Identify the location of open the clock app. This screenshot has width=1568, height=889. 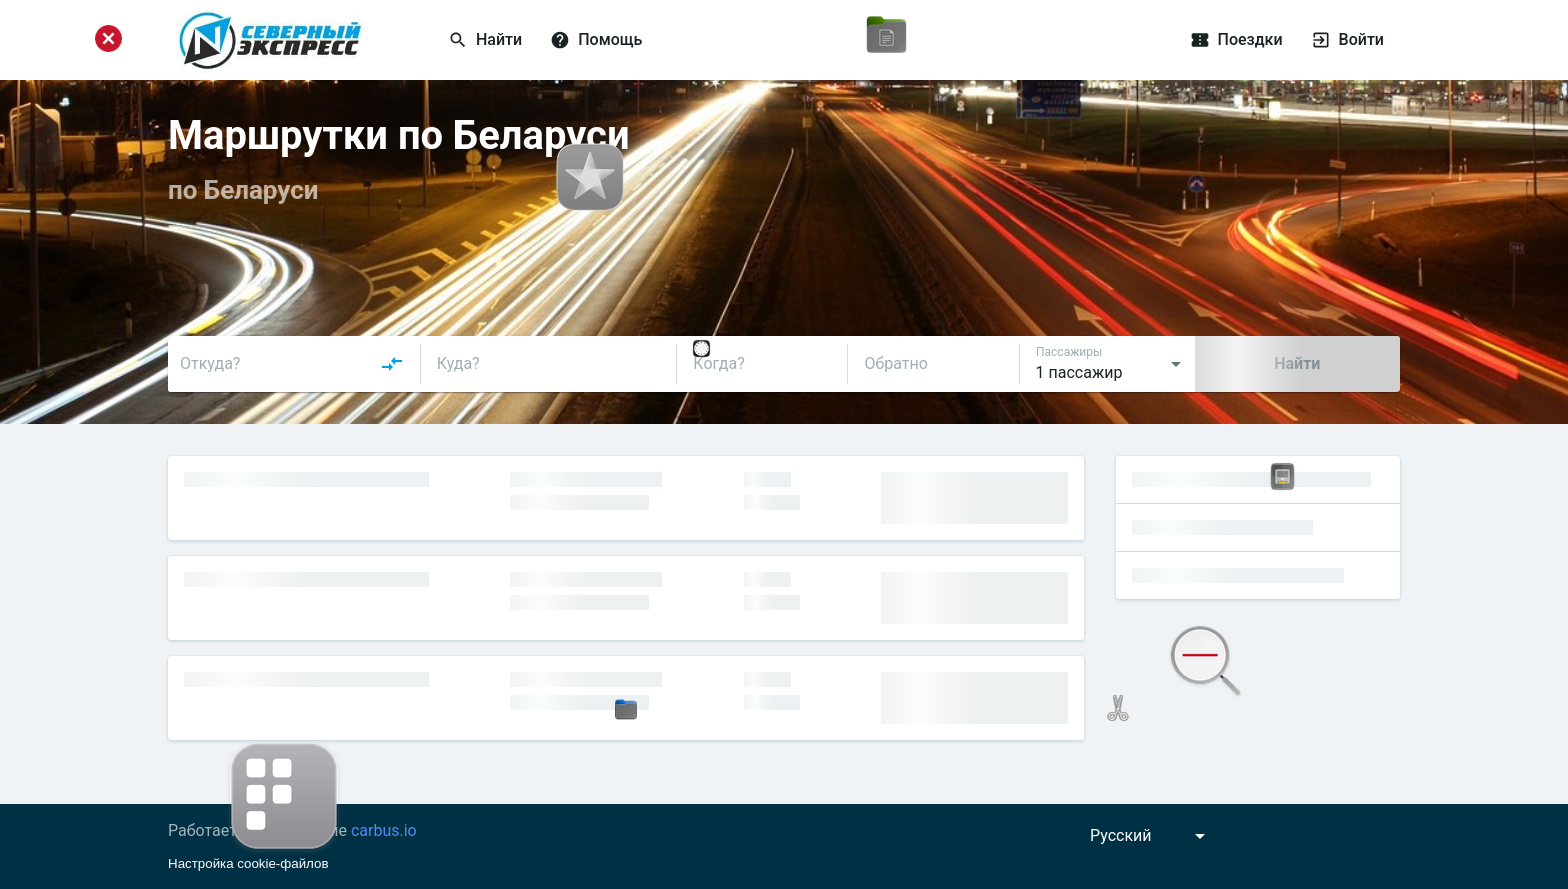
(701, 348).